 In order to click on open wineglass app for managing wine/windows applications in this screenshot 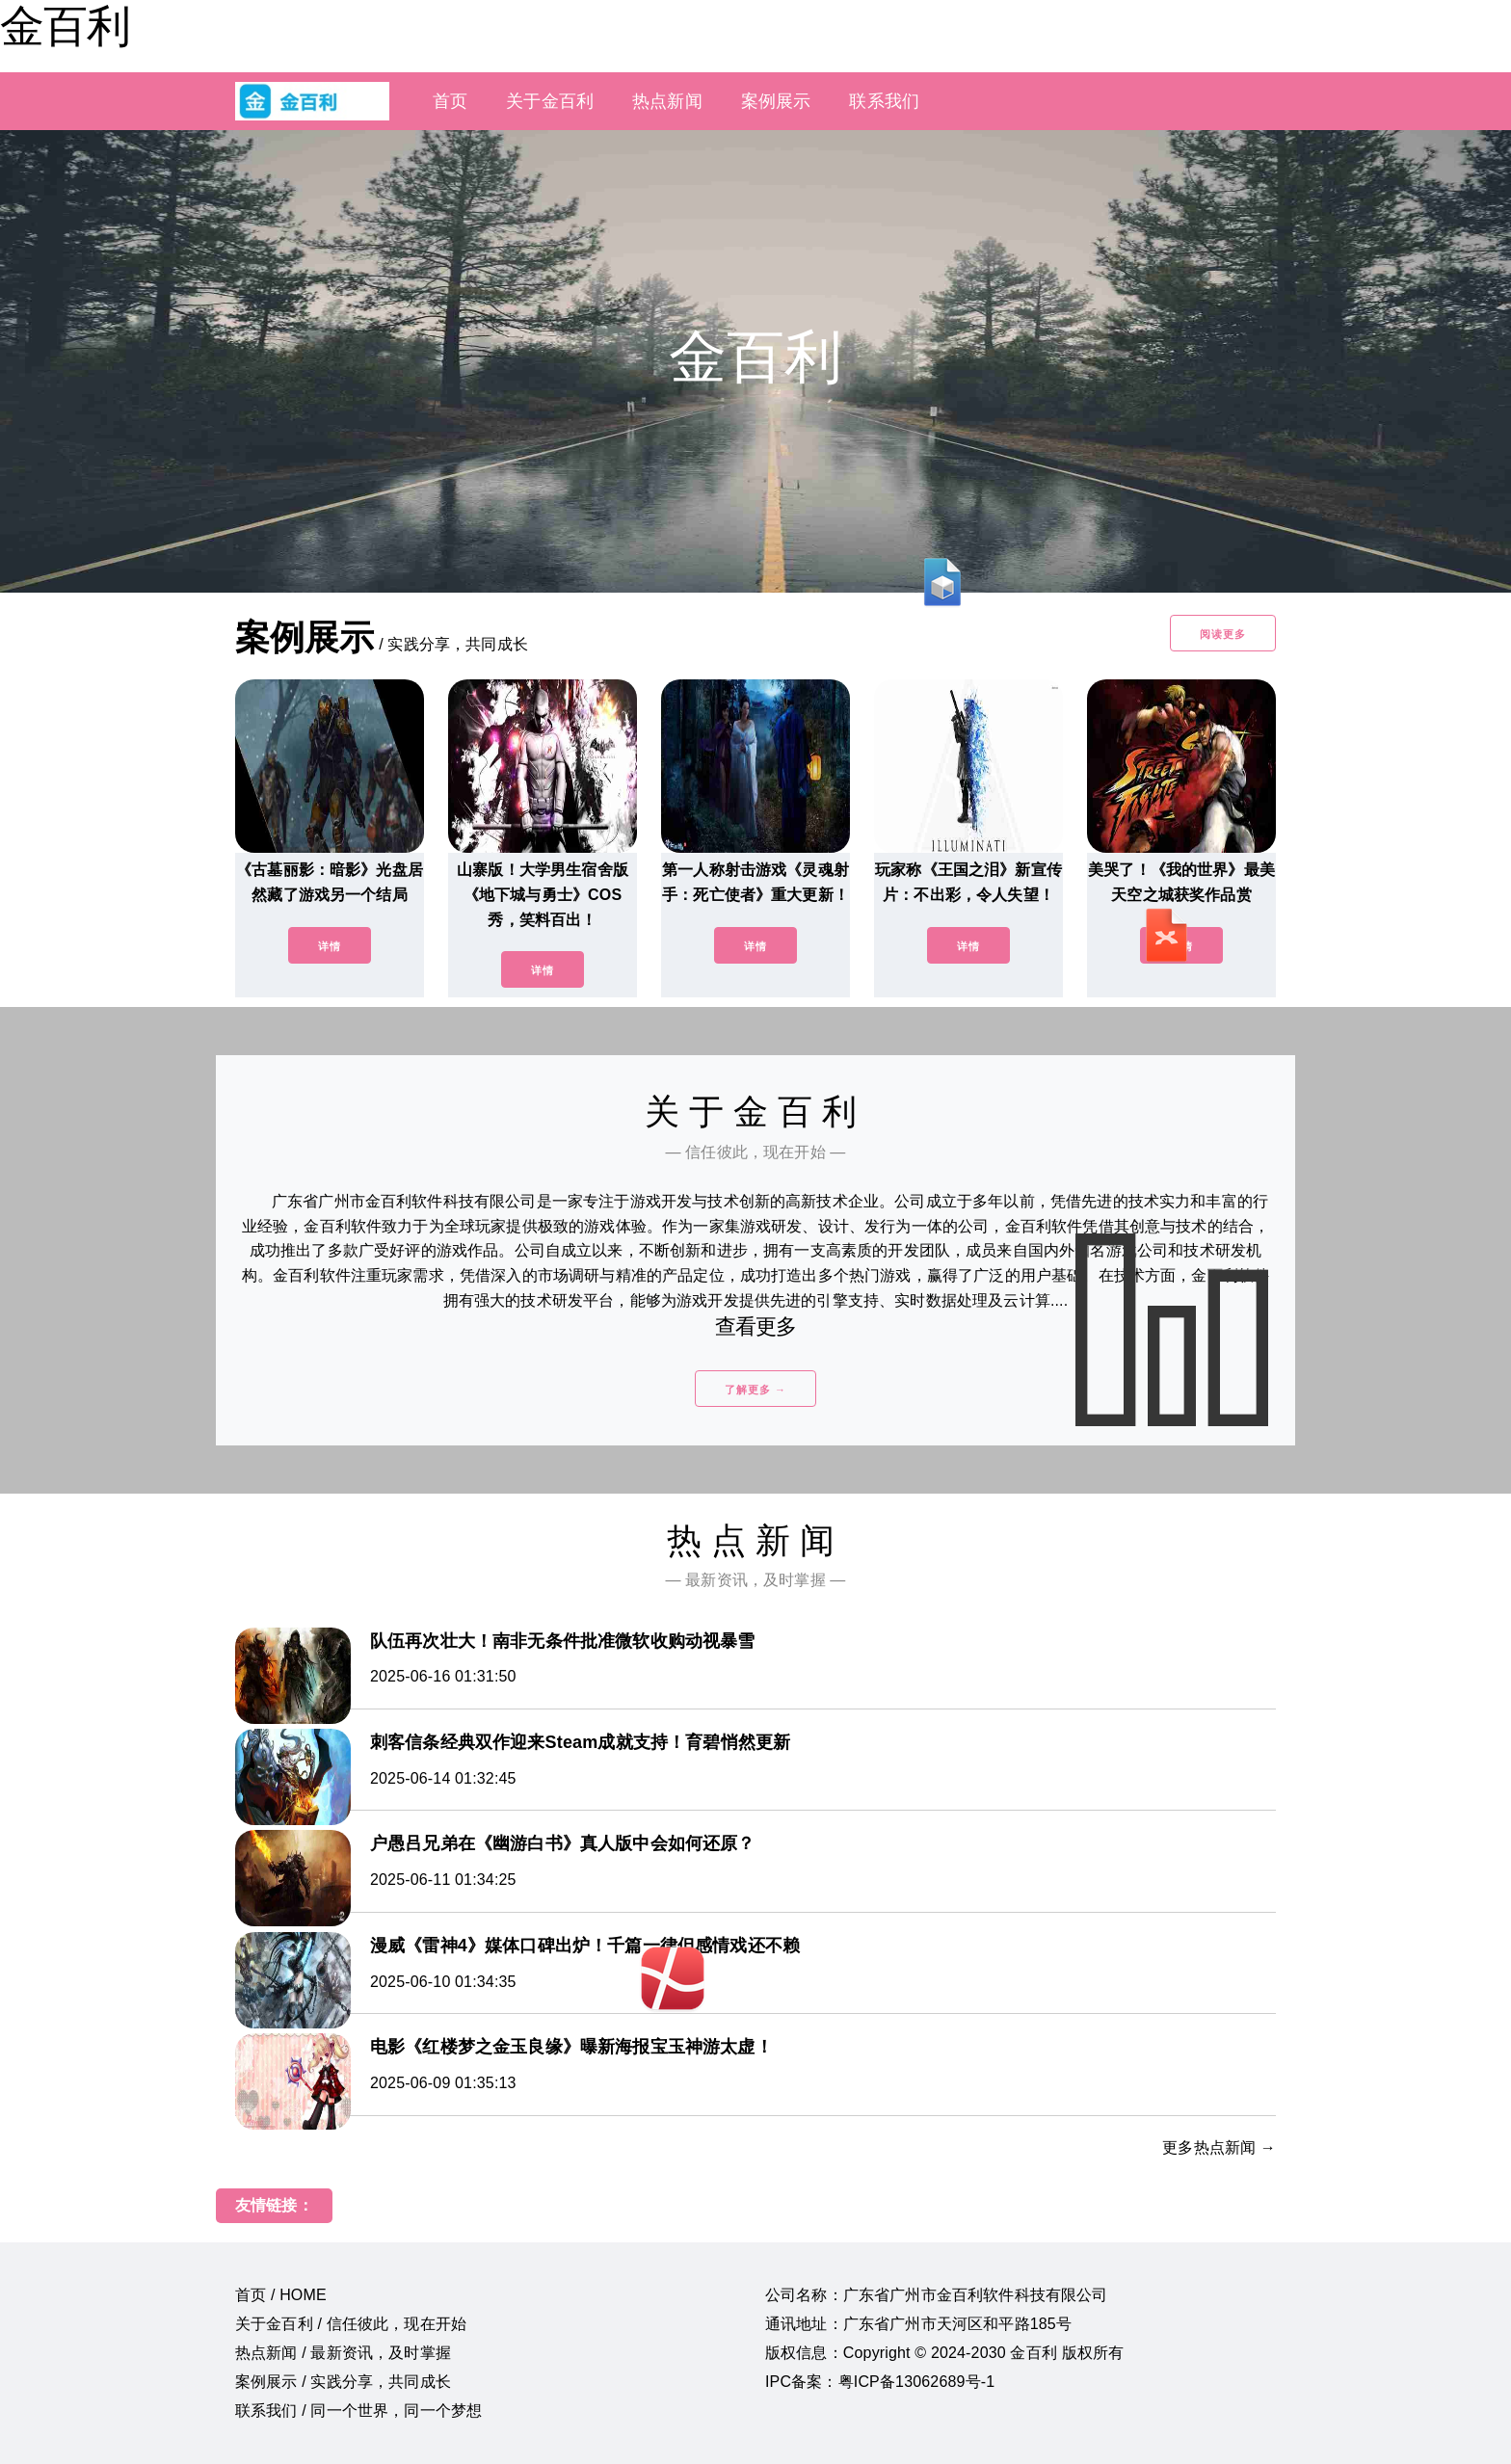, I will do `click(673, 1978)`.